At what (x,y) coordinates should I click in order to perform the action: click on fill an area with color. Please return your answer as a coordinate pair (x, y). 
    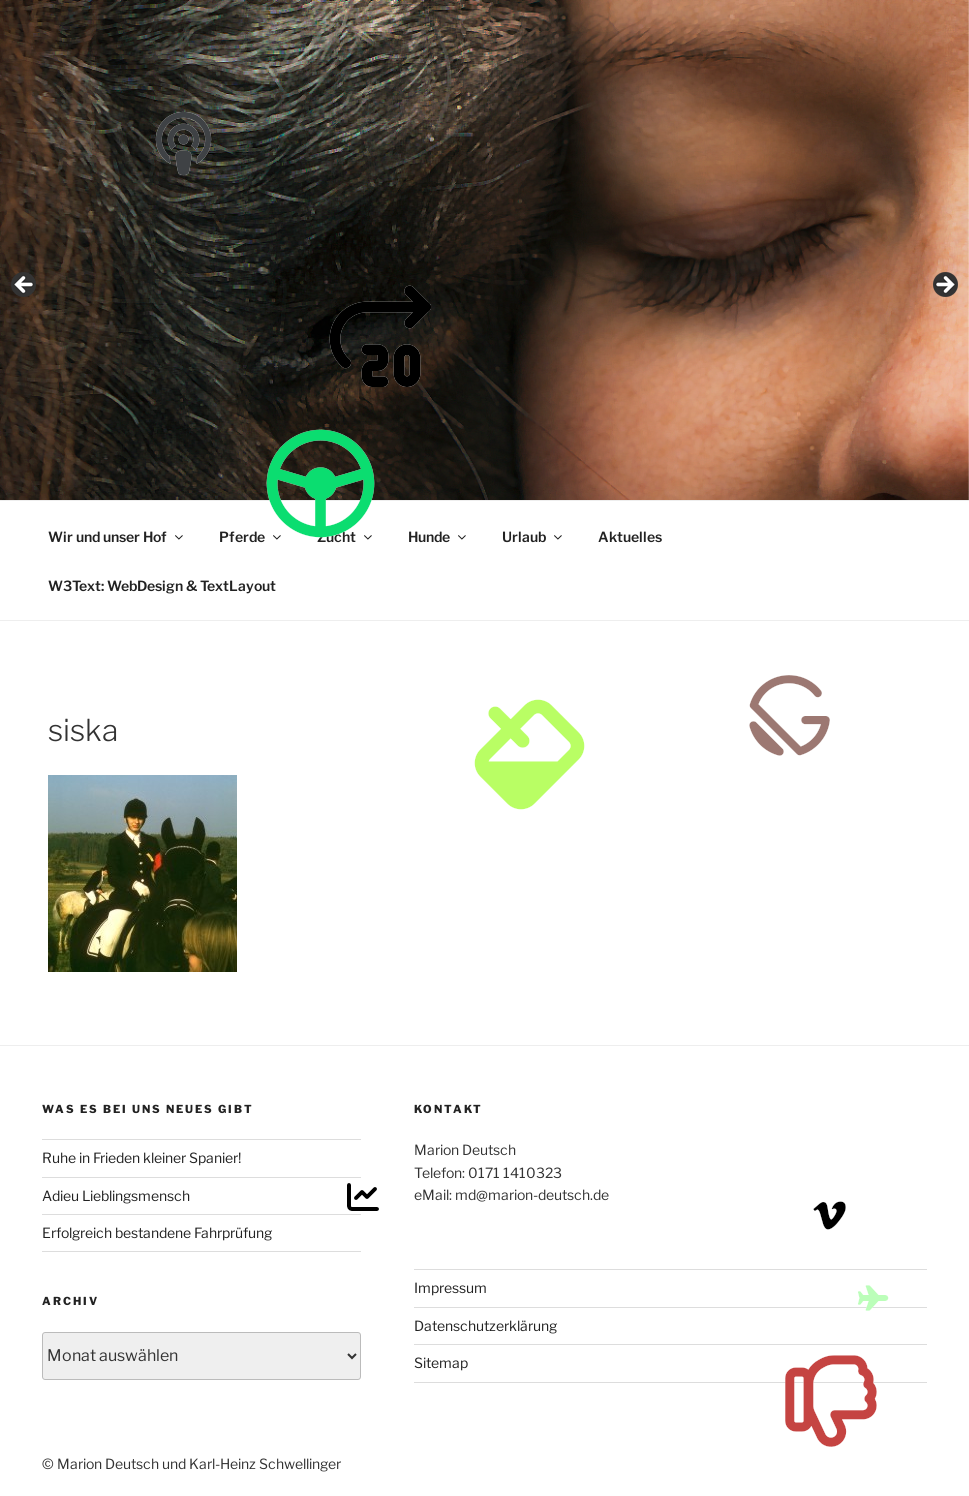
    Looking at the image, I should click on (529, 754).